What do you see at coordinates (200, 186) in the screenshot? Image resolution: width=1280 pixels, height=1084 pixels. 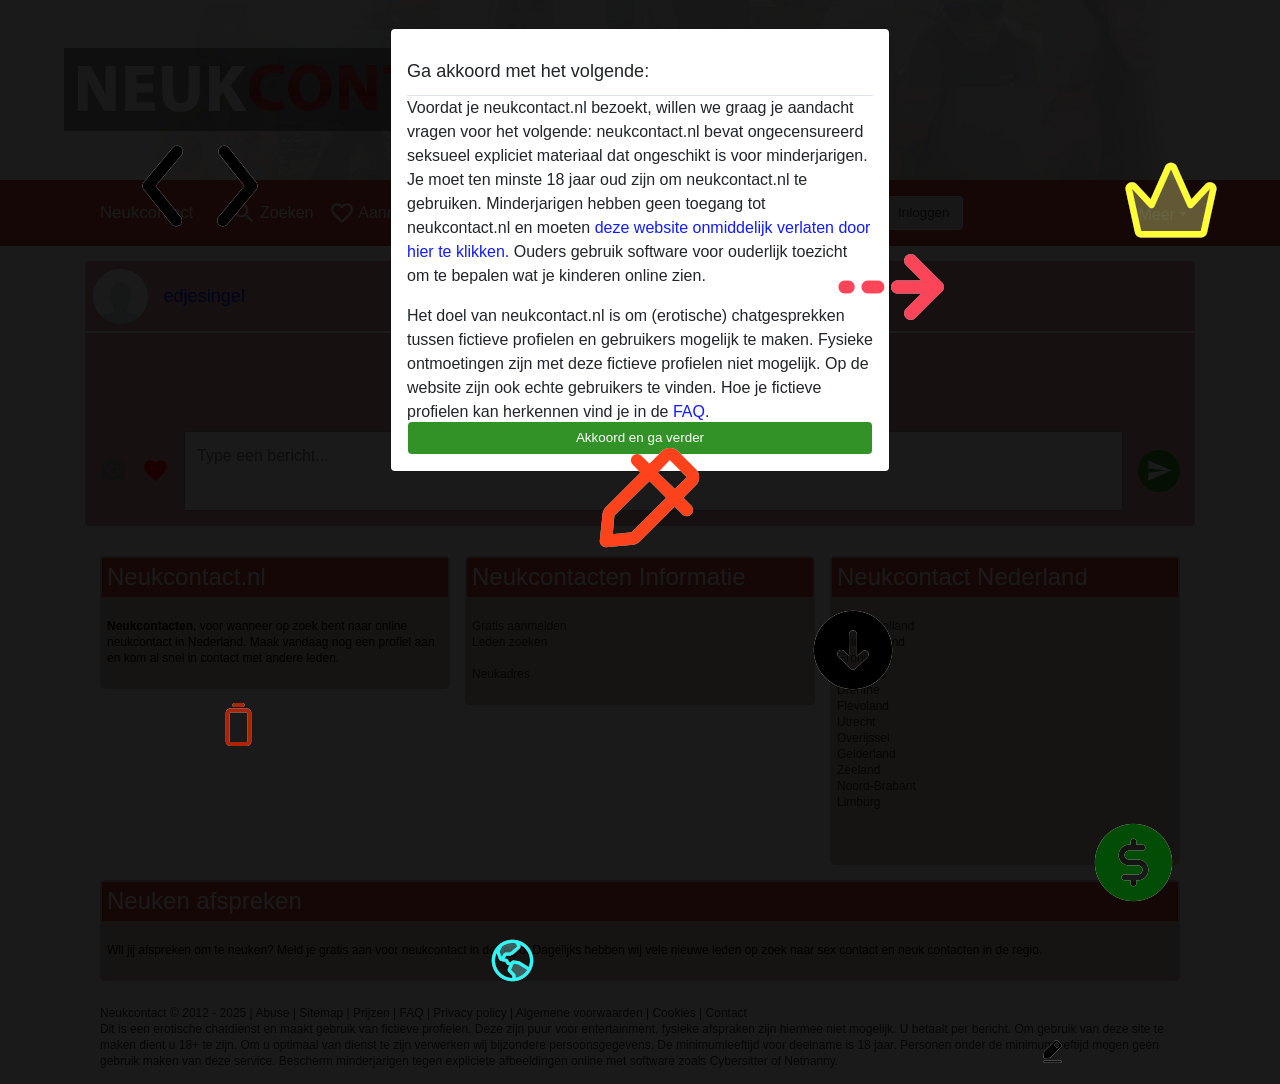 I see `view or edit source code` at bounding box center [200, 186].